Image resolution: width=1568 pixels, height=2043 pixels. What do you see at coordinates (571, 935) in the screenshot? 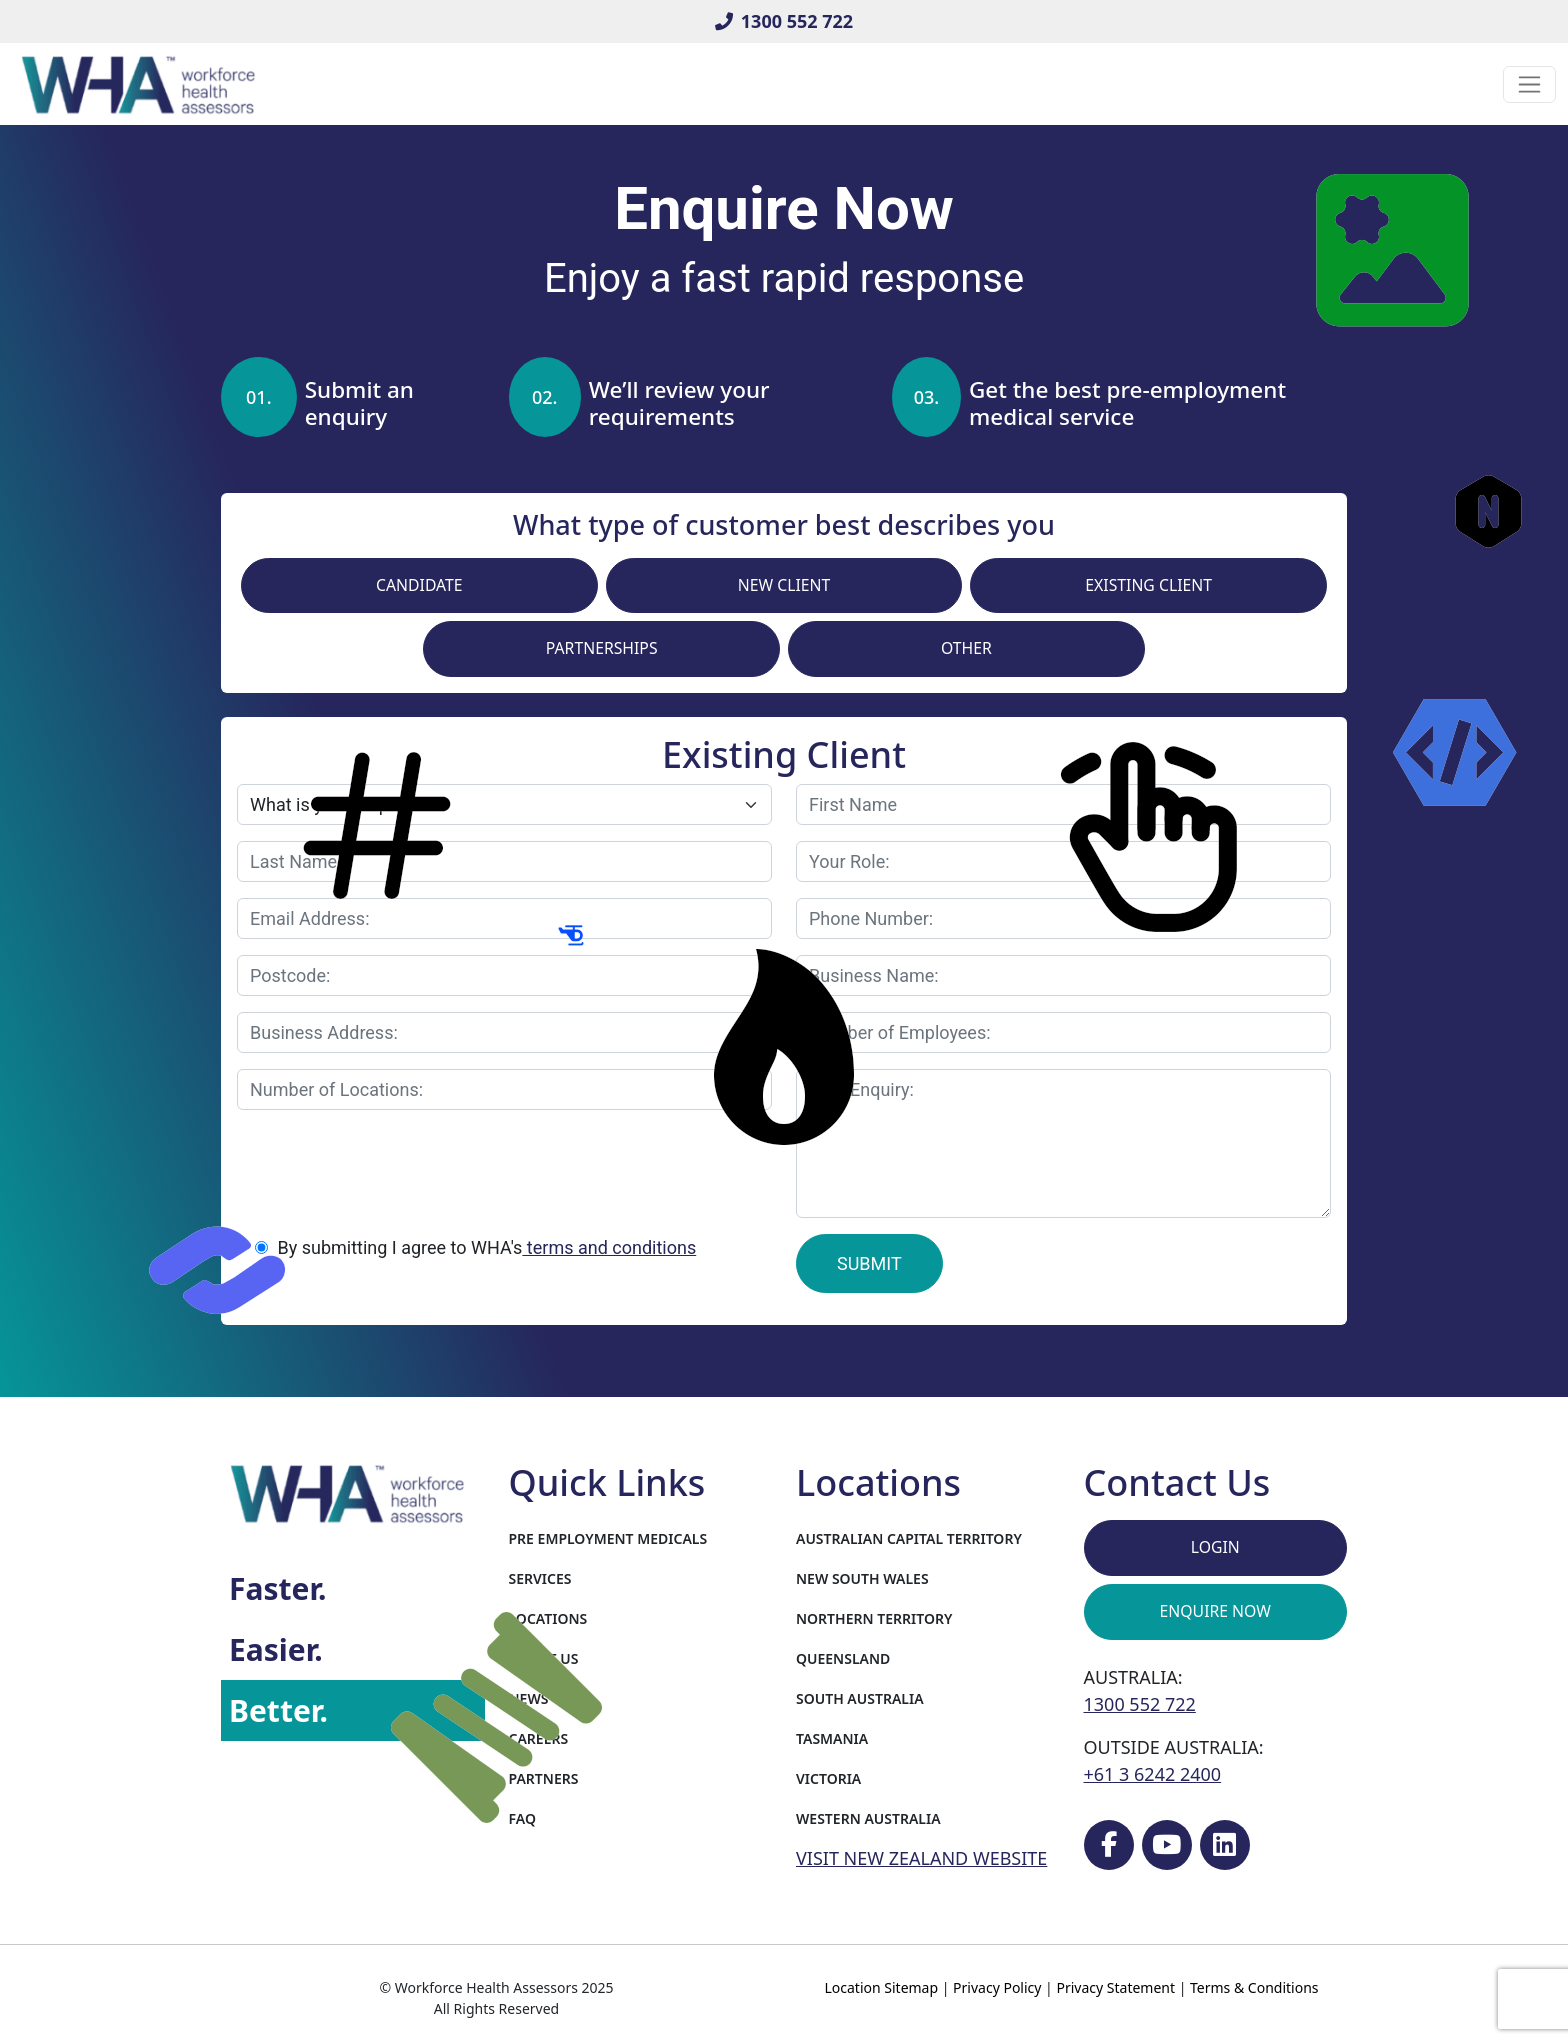
I see `helicopter transportation option` at bounding box center [571, 935].